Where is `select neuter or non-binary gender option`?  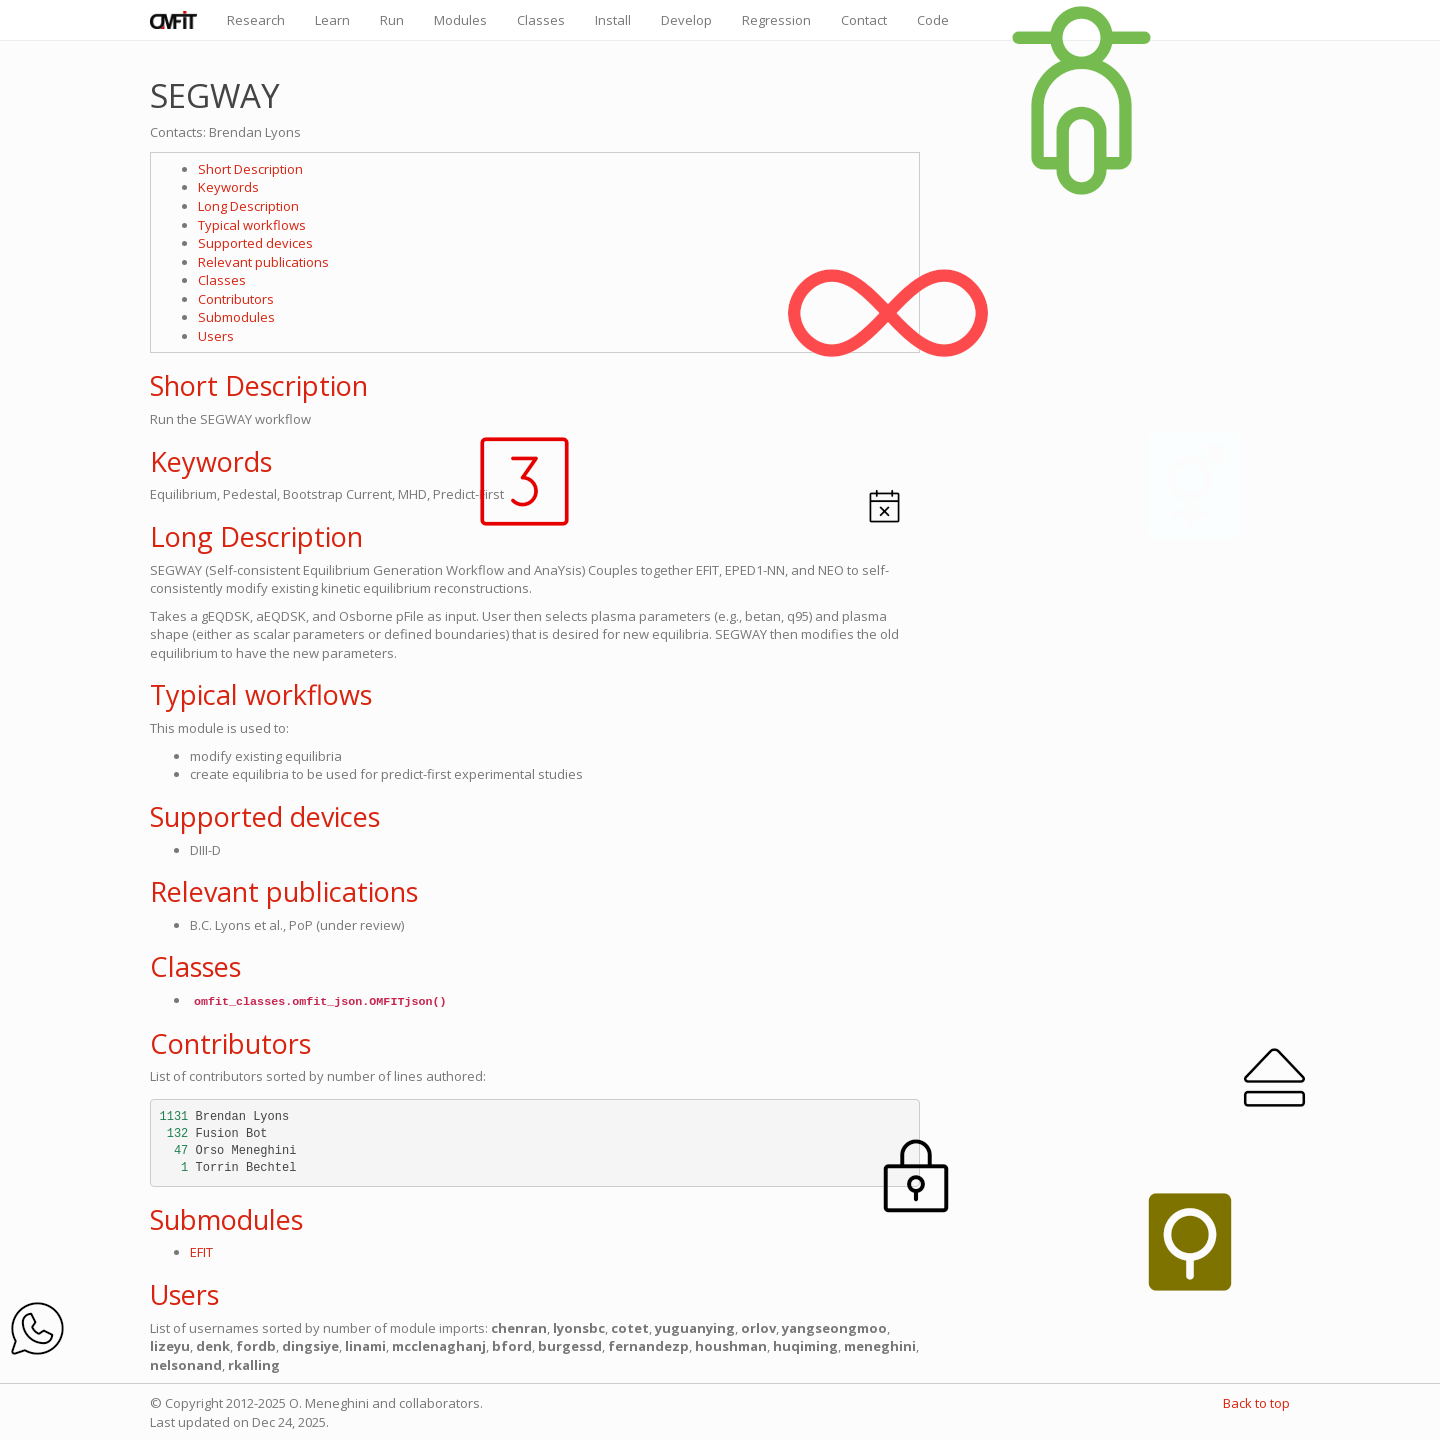 select neuter or non-binary gender option is located at coordinates (1190, 1242).